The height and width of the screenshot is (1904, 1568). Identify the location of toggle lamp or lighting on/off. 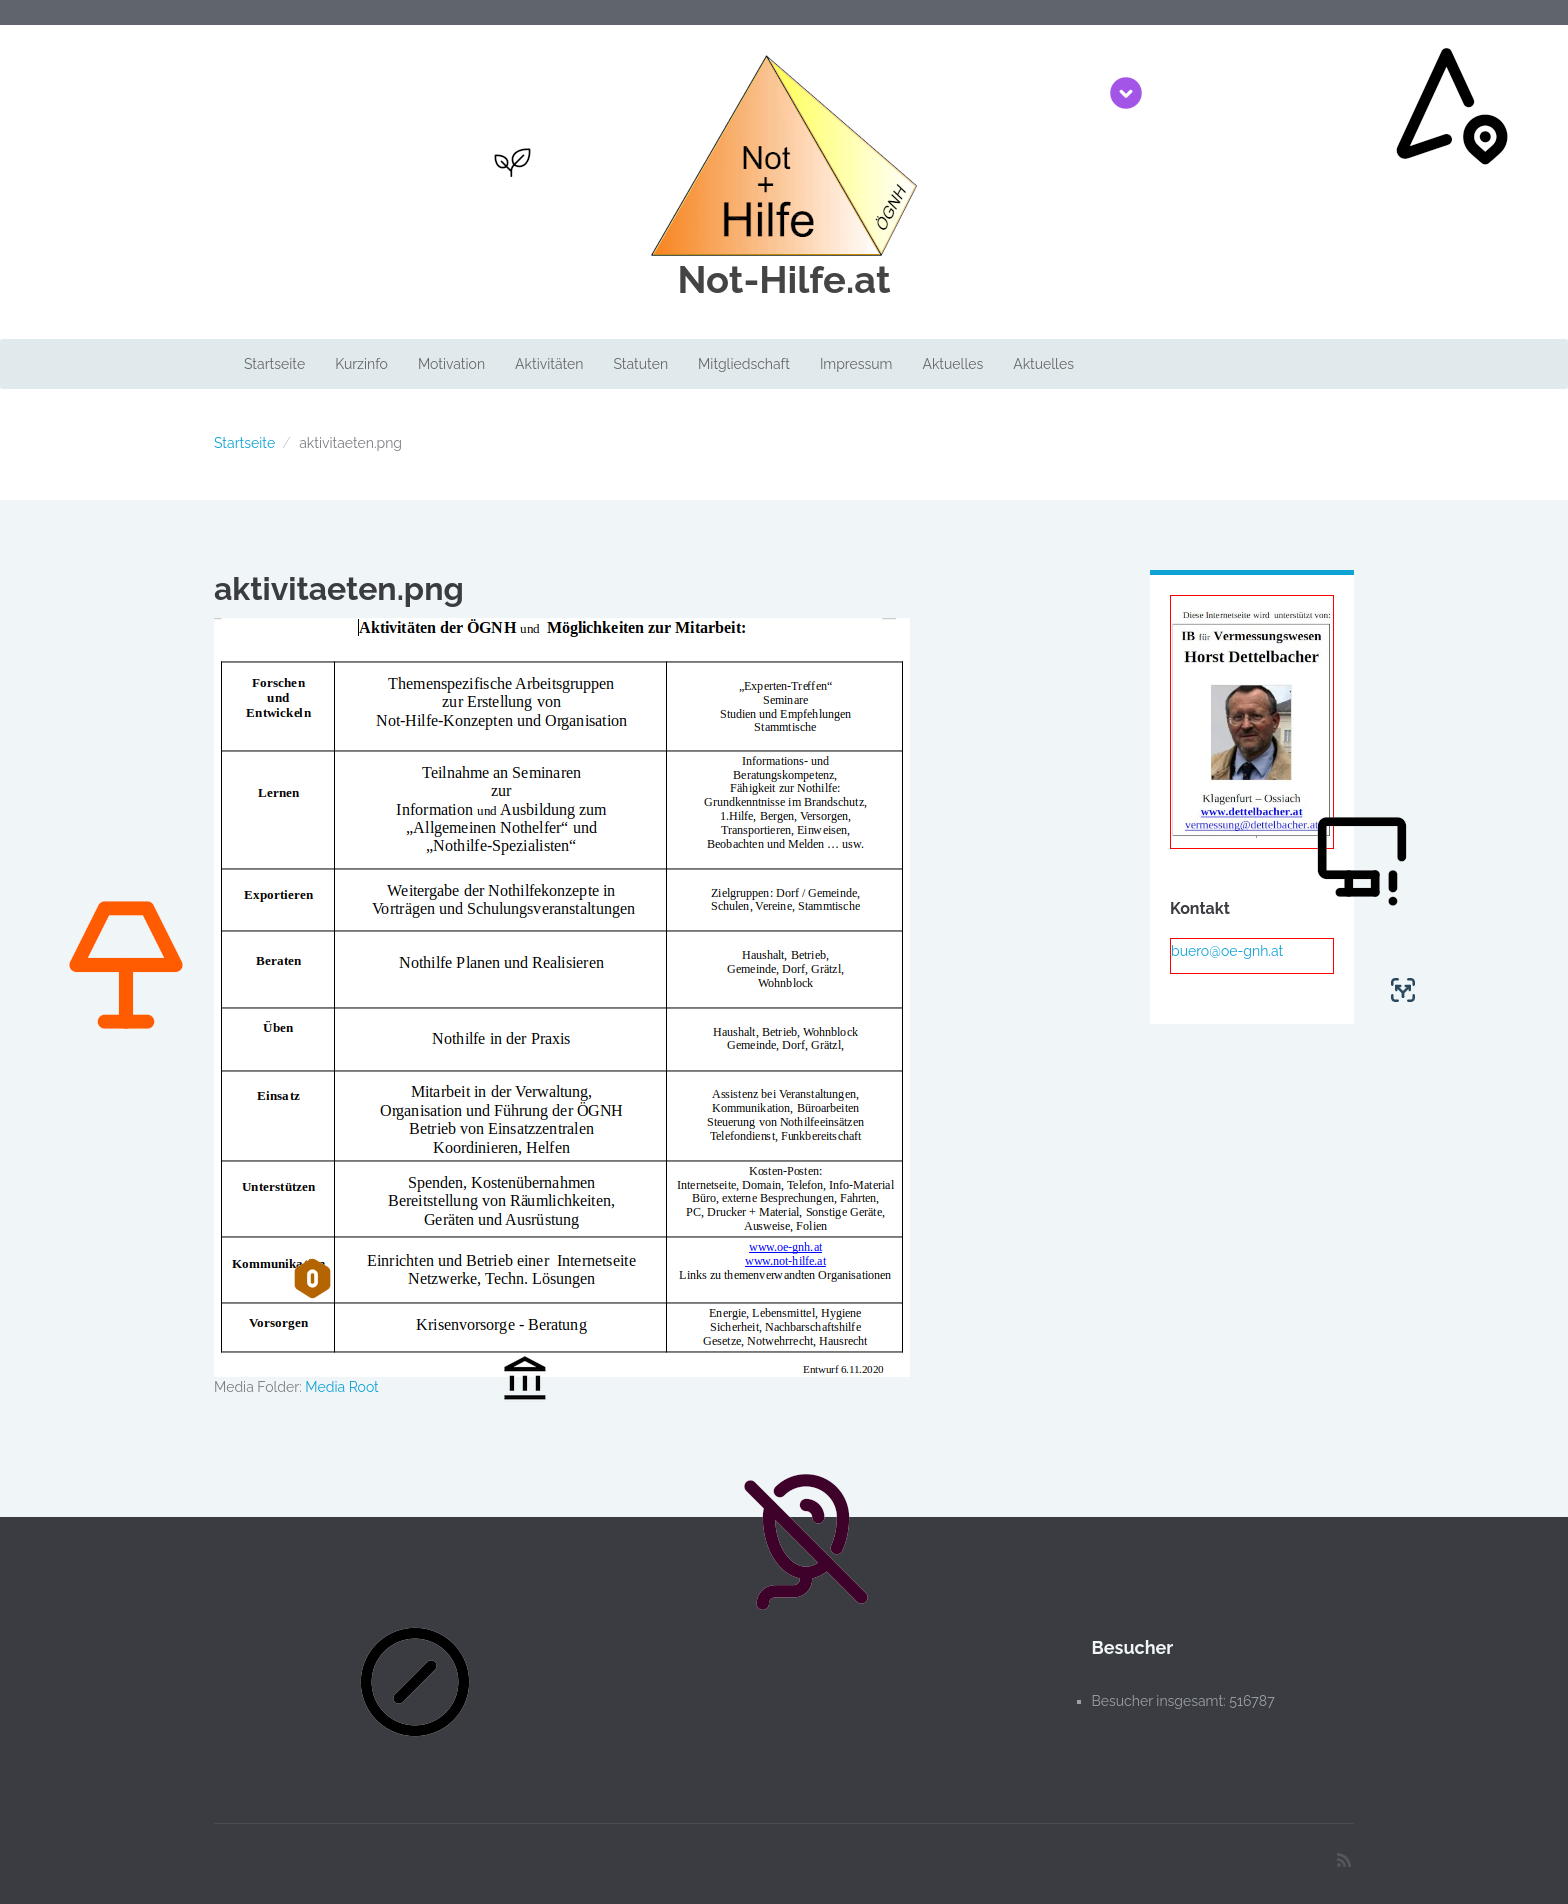
(126, 965).